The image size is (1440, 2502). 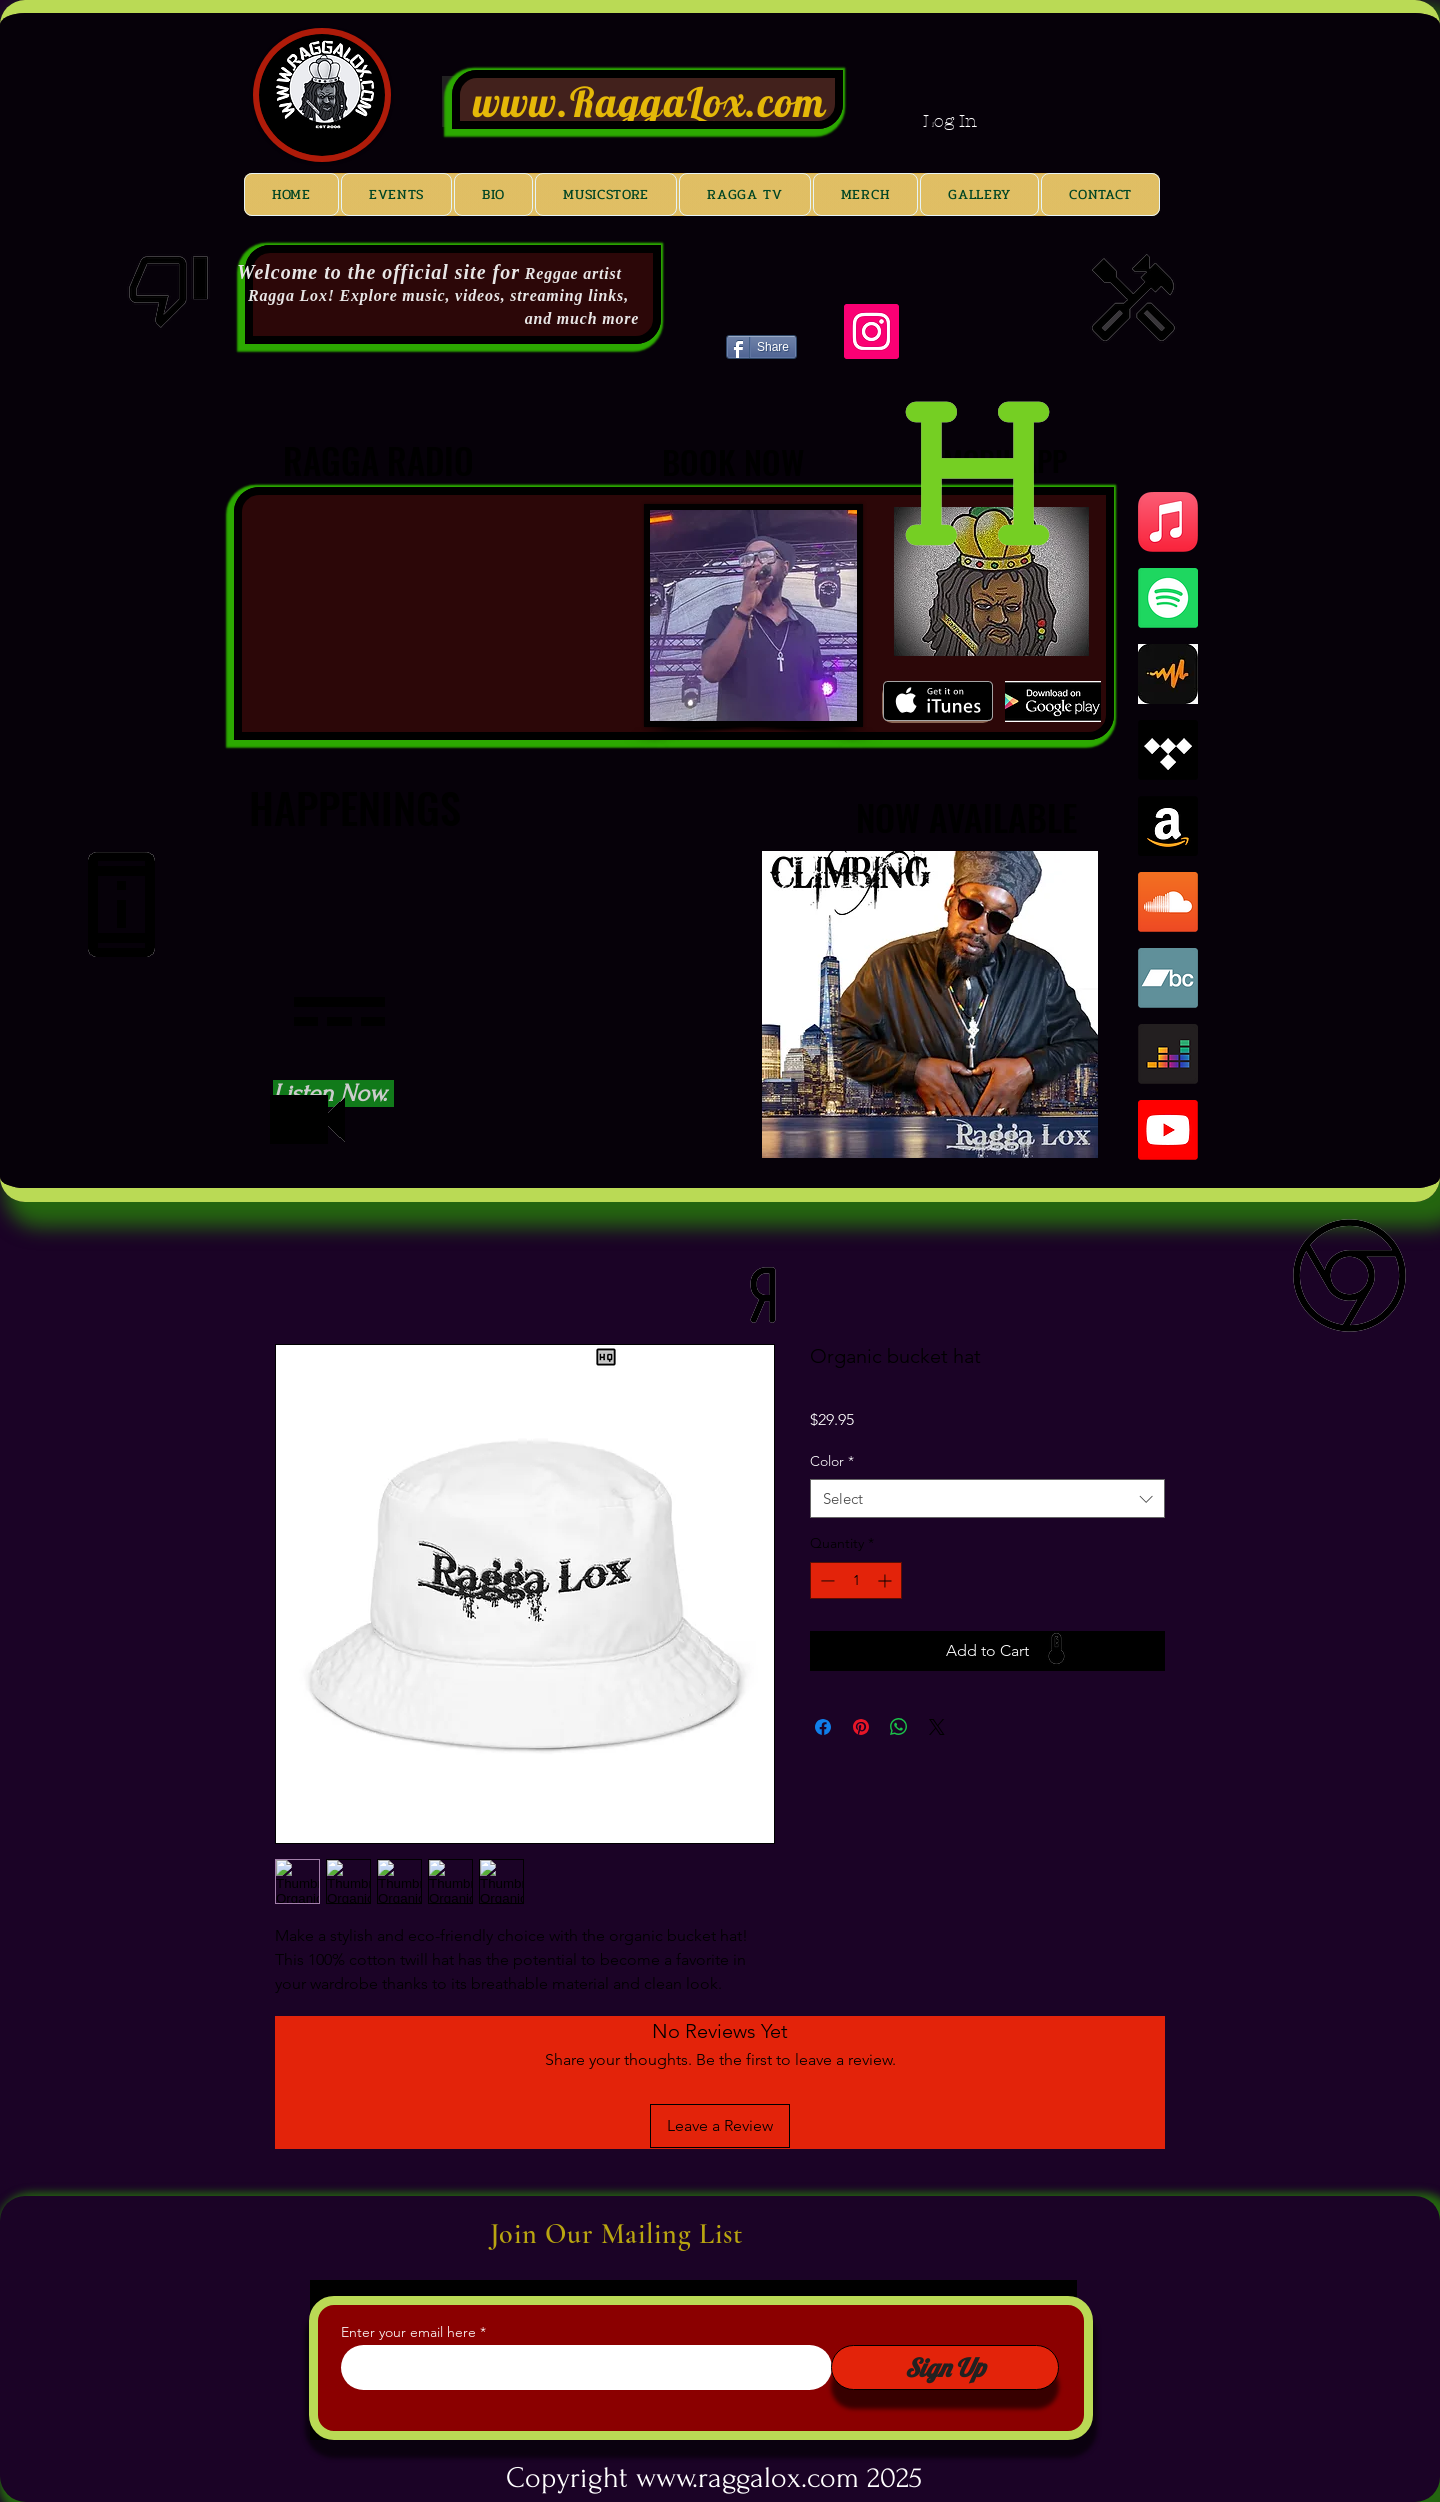 I want to click on toggle high quality video or audio playback, so click(x=606, y=1357).